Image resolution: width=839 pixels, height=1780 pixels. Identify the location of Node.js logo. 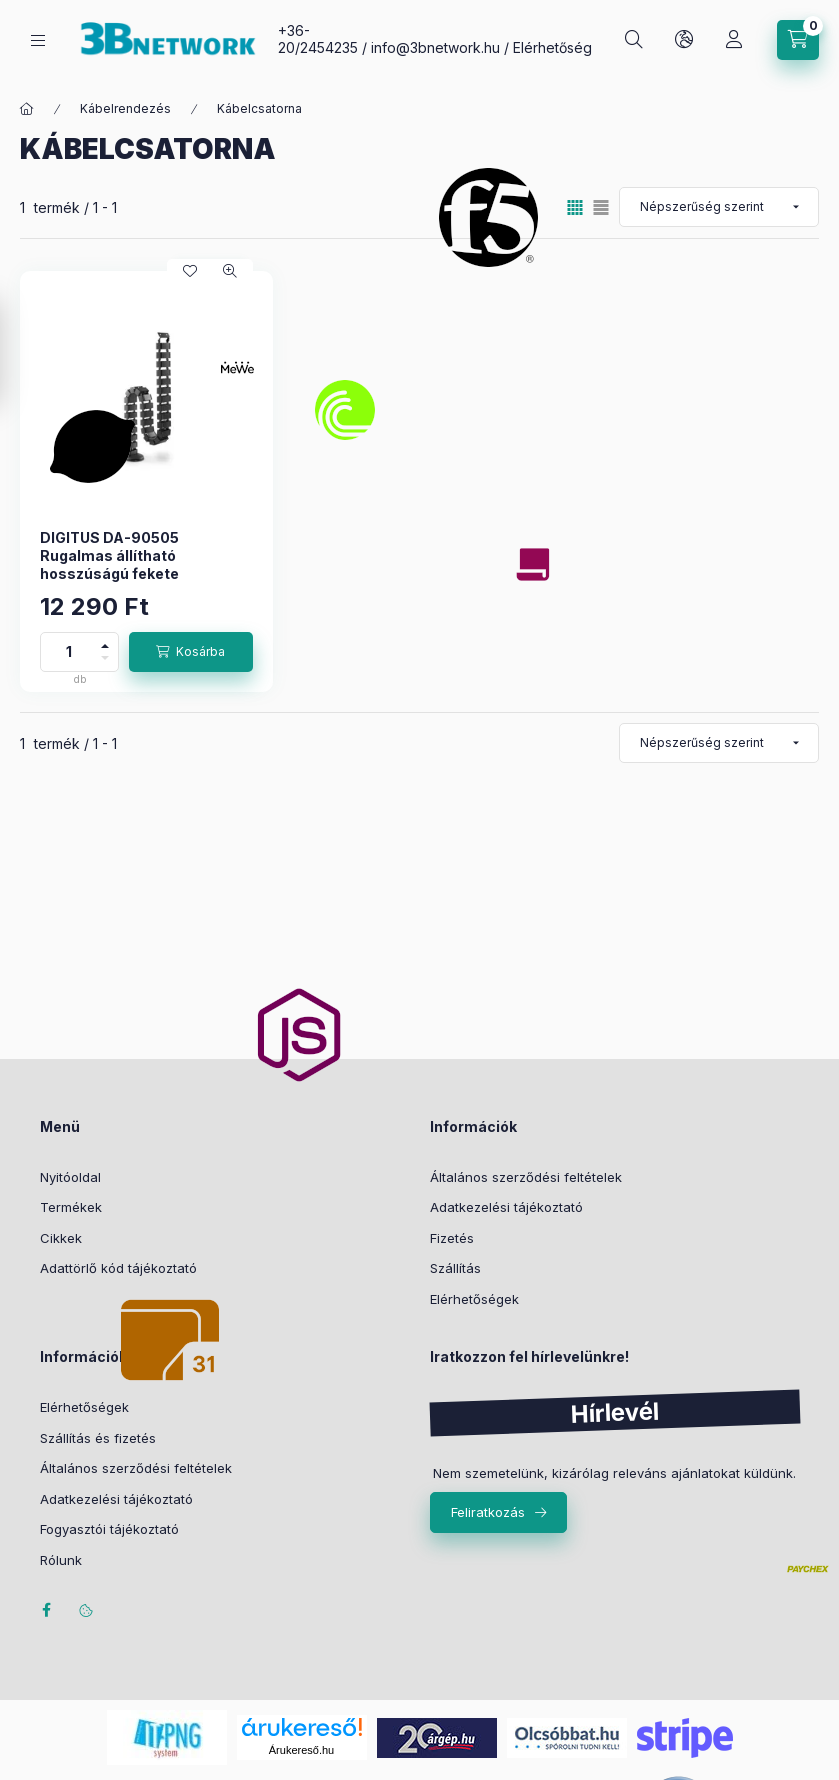
(299, 1035).